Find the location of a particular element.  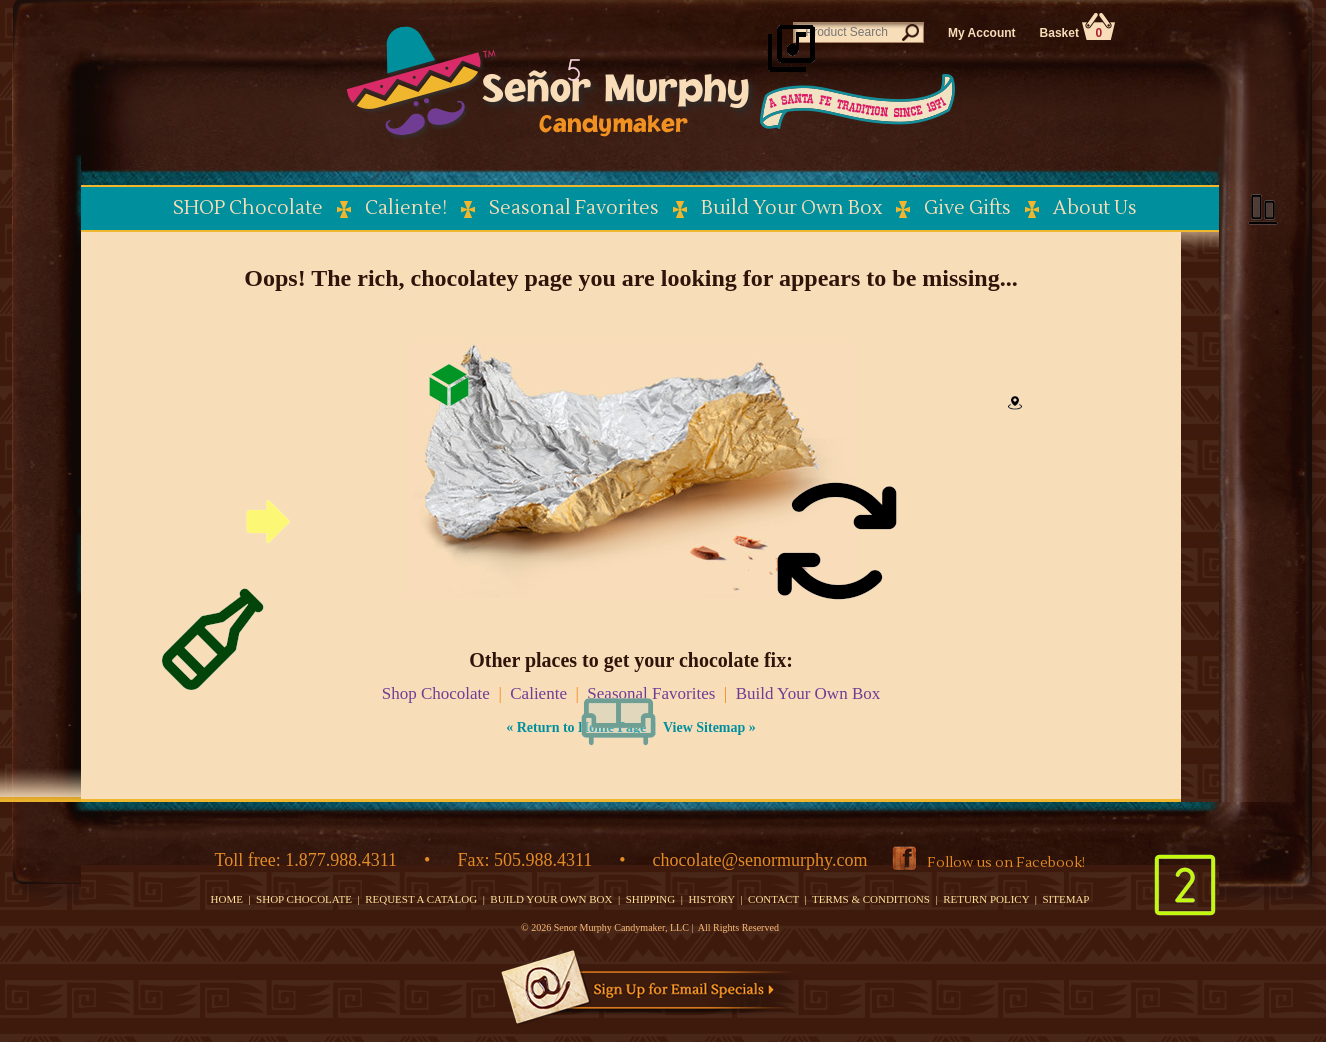

indicates step two in a multi-step process is located at coordinates (1185, 885).